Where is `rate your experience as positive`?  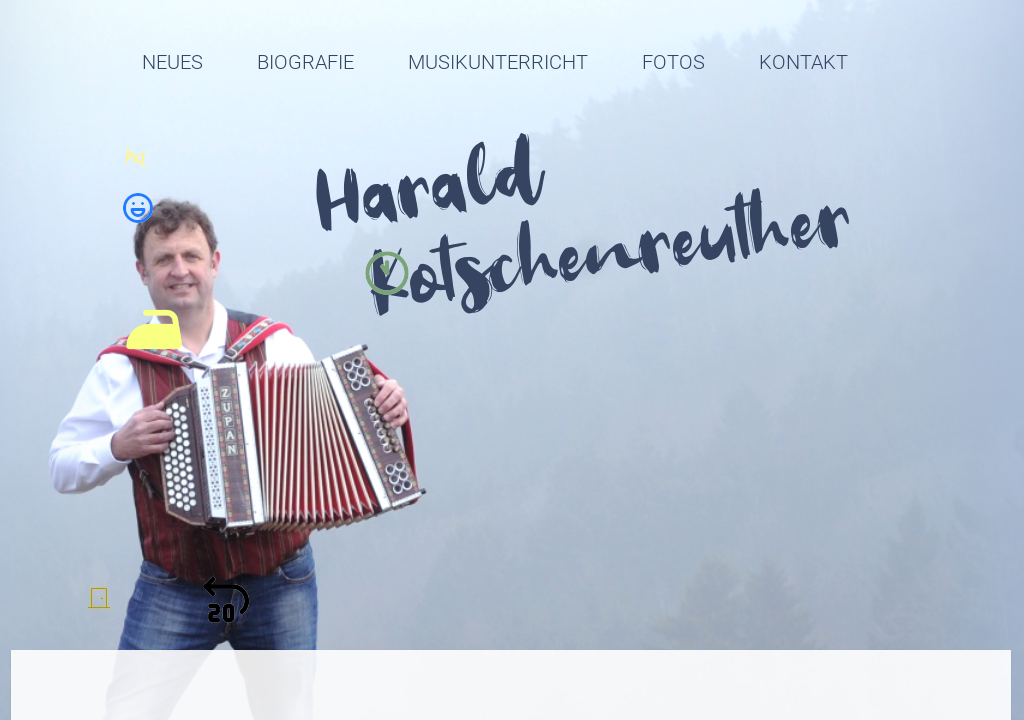
rate your experience as positive is located at coordinates (138, 208).